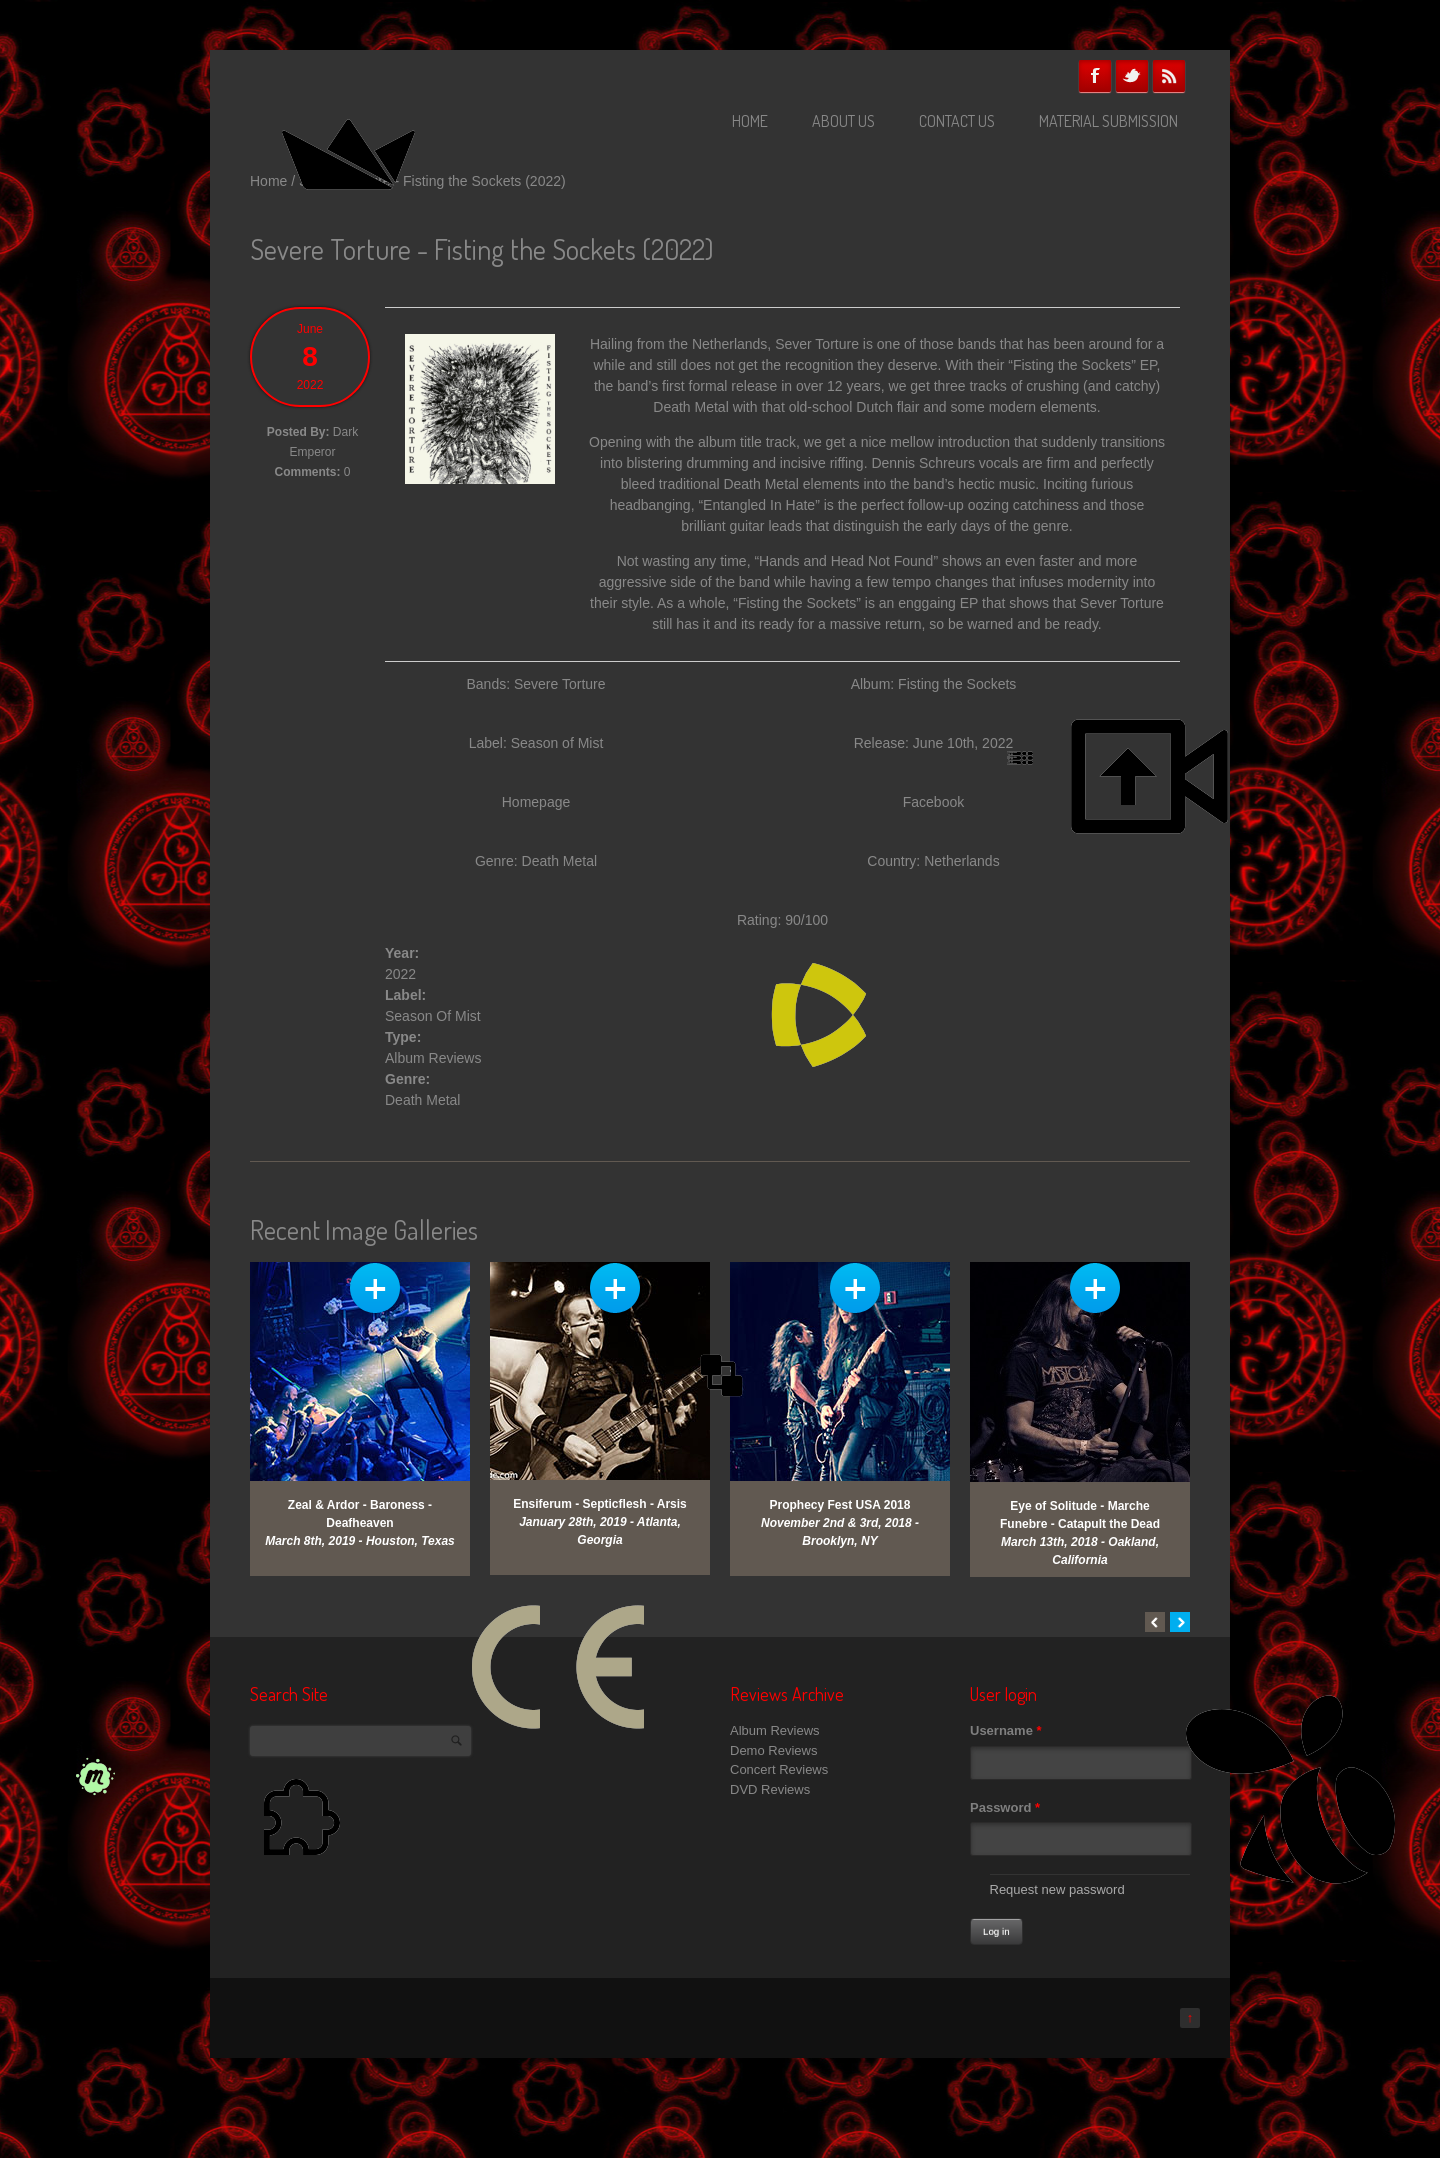 This screenshot has width=1440, height=2158. What do you see at coordinates (1020, 758) in the screenshot?
I see `modin library logo` at bounding box center [1020, 758].